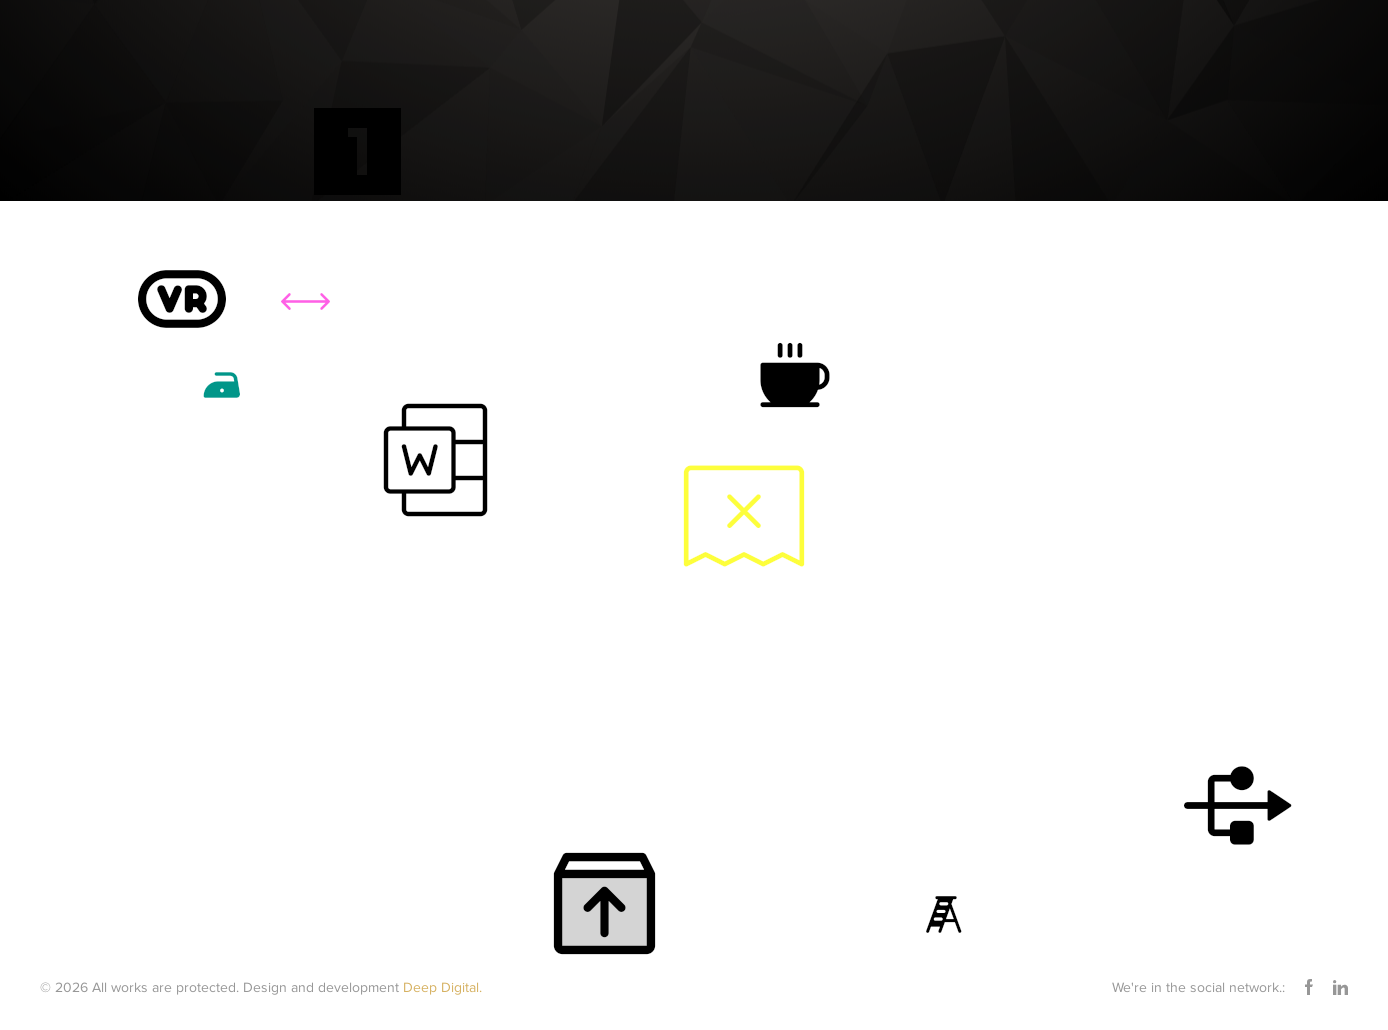 This screenshot has width=1388, height=1030. Describe the element at coordinates (440, 460) in the screenshot. I see `open Microsoft Word` at that location.